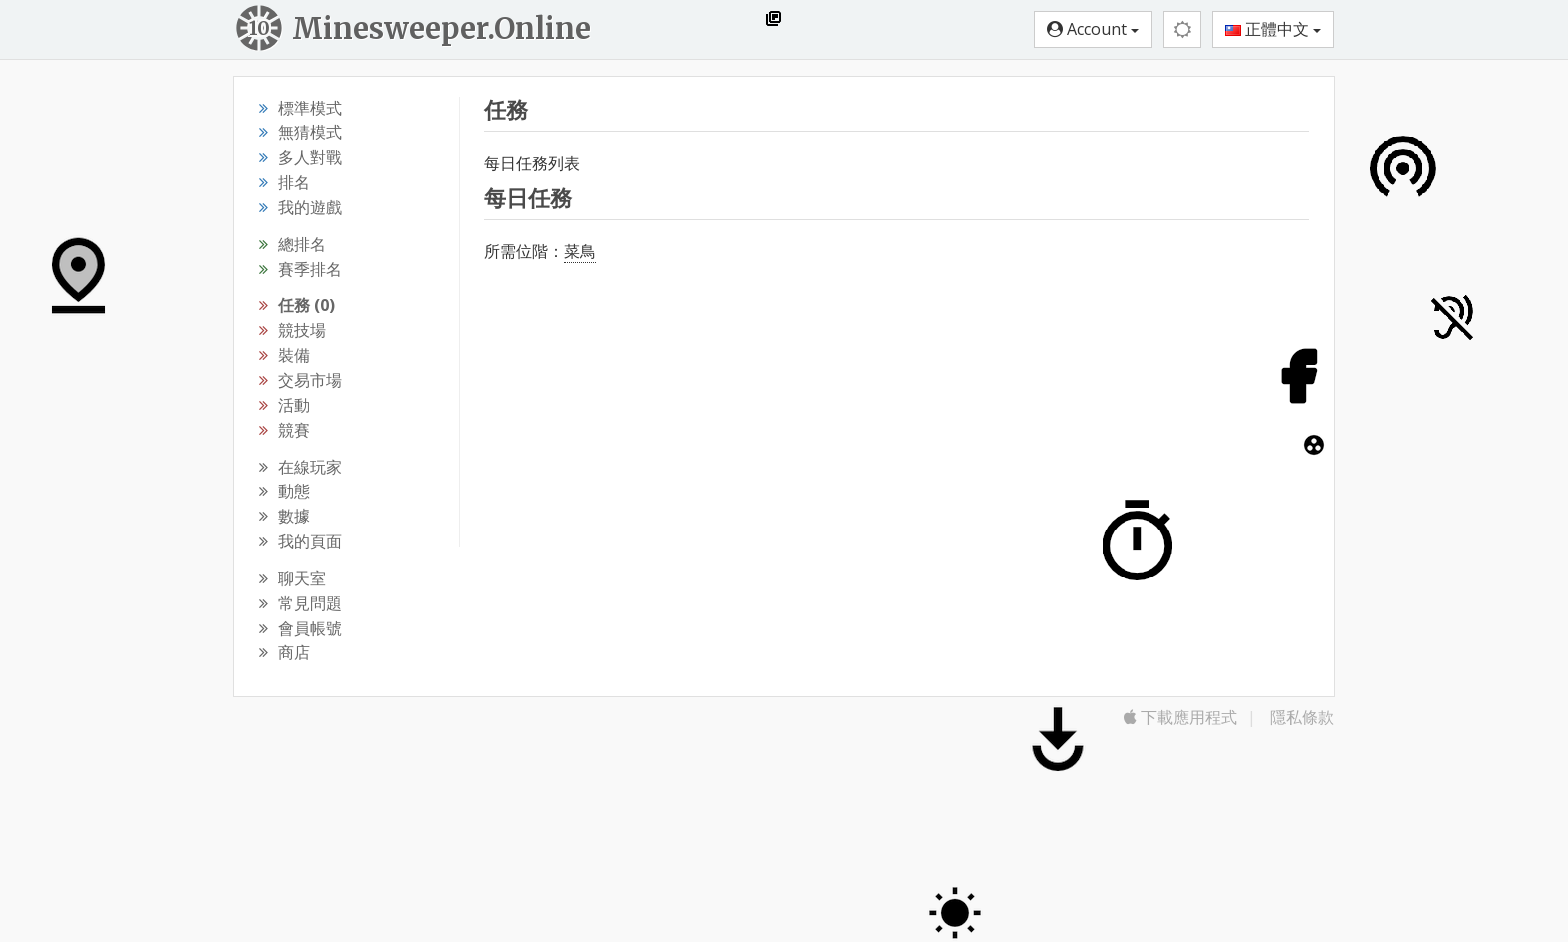 The width and height of the screenshot is (1568, 942). Describe the element at coordinates (78, 275) in the screenshot. I see `drop a pin on the map` at that location.